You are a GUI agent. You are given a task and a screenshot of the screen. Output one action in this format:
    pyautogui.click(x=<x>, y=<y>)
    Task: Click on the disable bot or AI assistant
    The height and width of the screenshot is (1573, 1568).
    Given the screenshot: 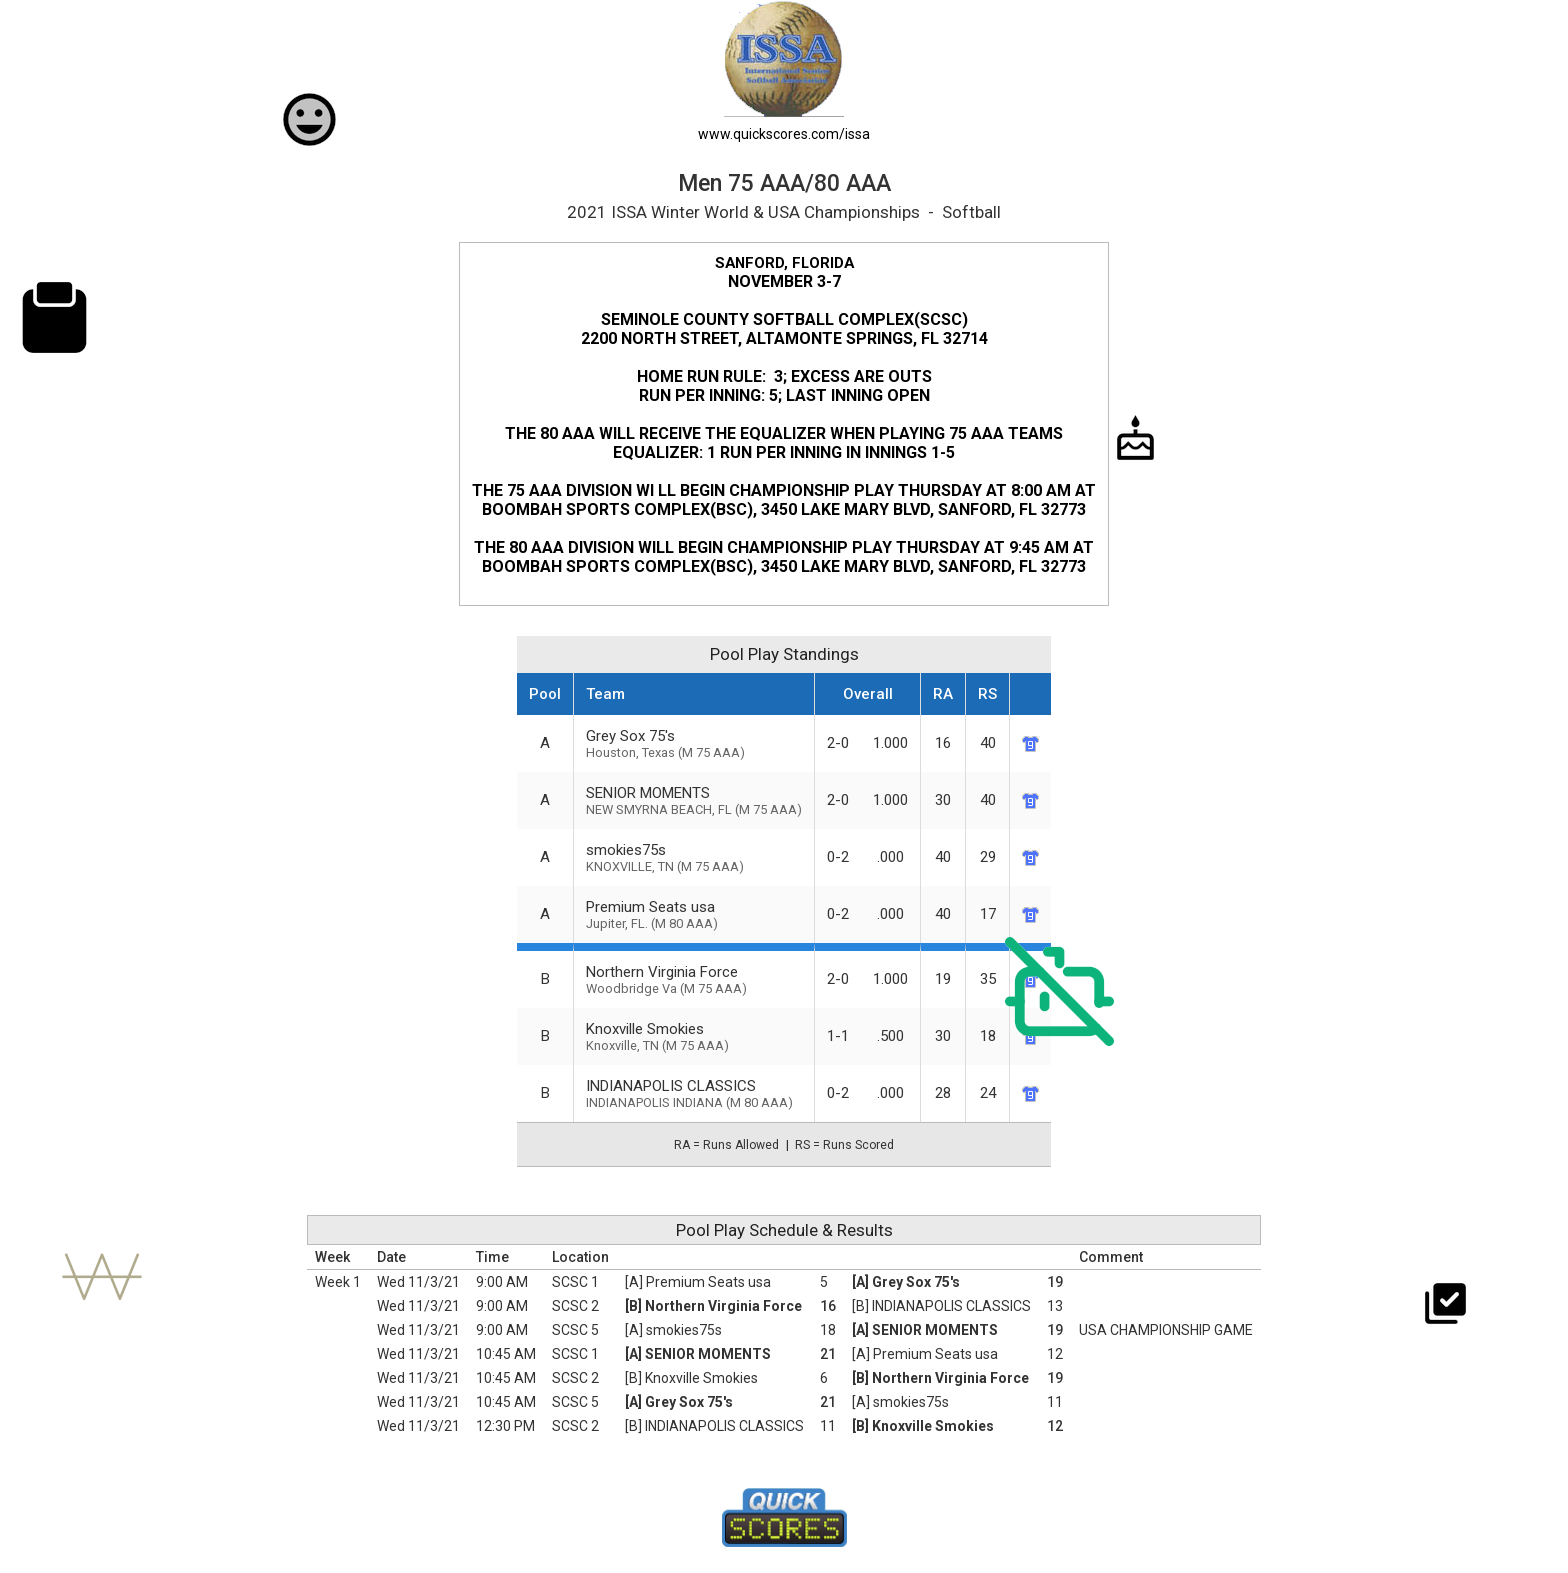 What is the action you would take?
    pyautogui.click(x=1059, y=991)
    